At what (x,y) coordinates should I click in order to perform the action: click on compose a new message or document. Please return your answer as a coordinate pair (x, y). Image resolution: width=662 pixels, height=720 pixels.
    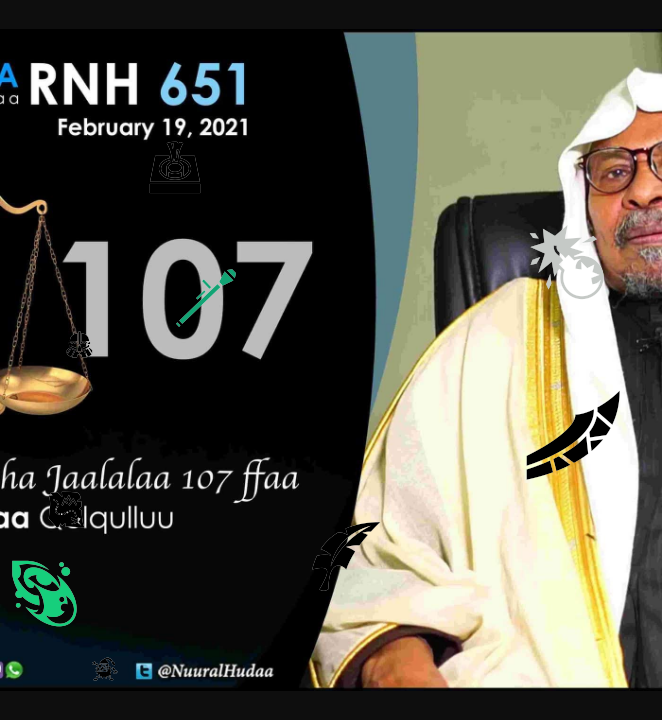
    Looking at the image, I should click on (346, 555).